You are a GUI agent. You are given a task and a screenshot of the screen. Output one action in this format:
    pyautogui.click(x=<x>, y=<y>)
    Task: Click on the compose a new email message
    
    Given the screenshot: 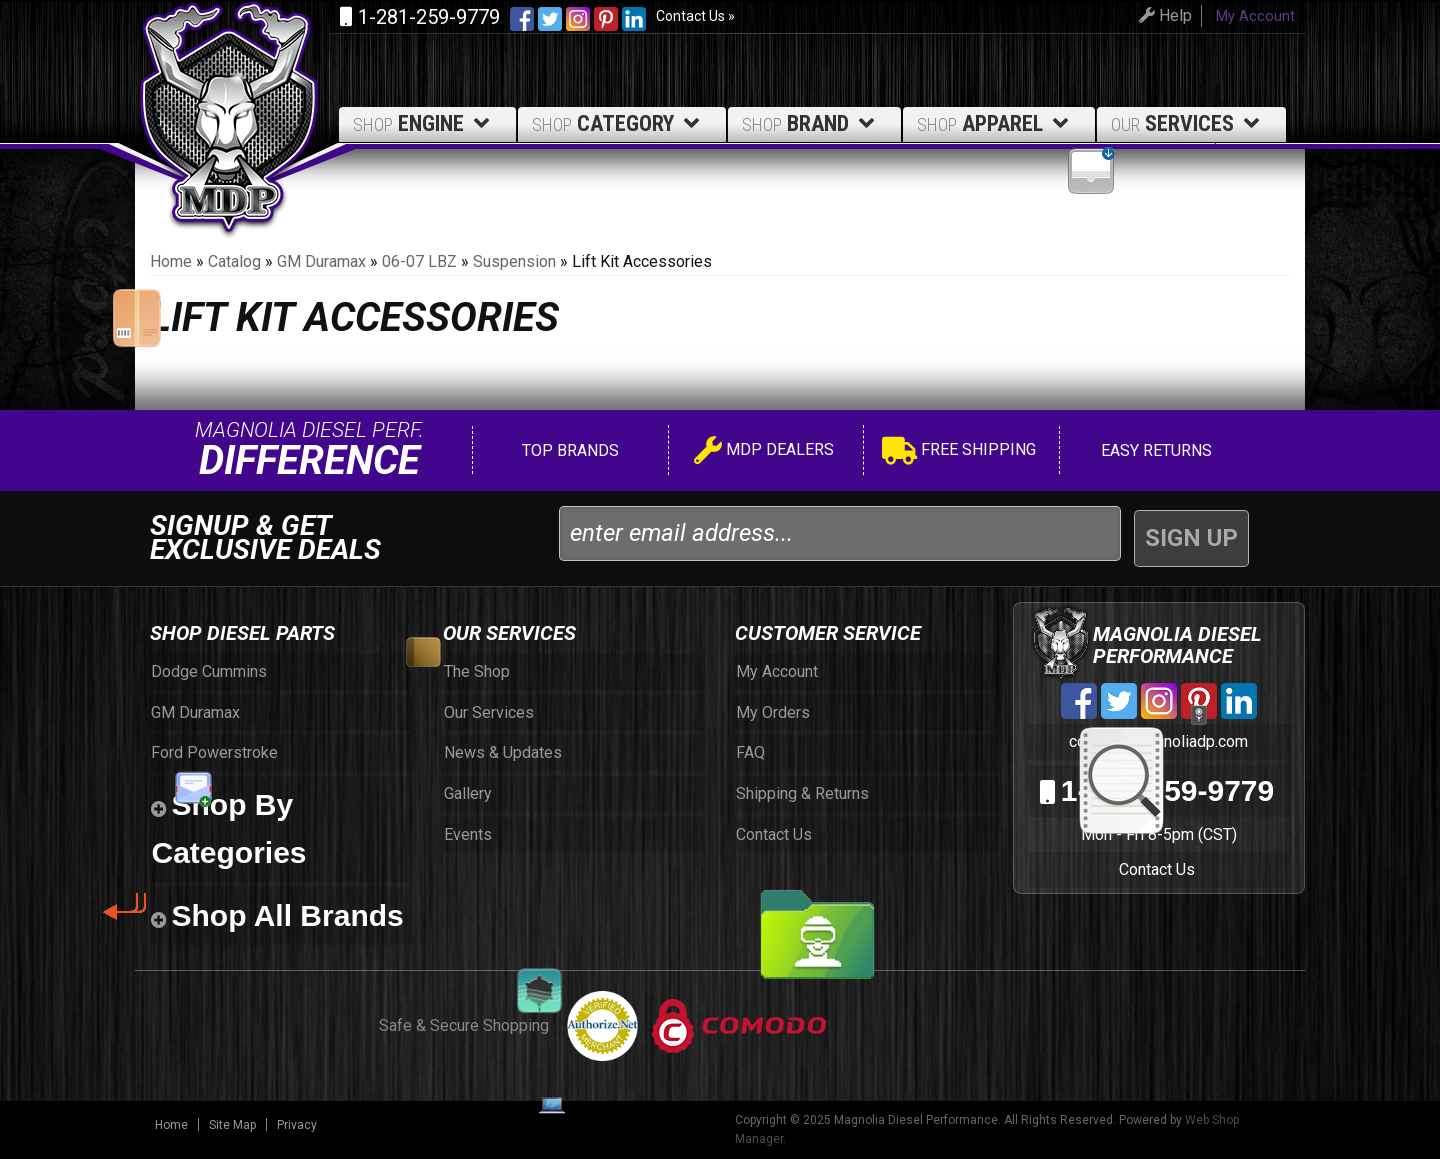 What is the action you would take?
    pyautogui.click(x=193, y=787)
    